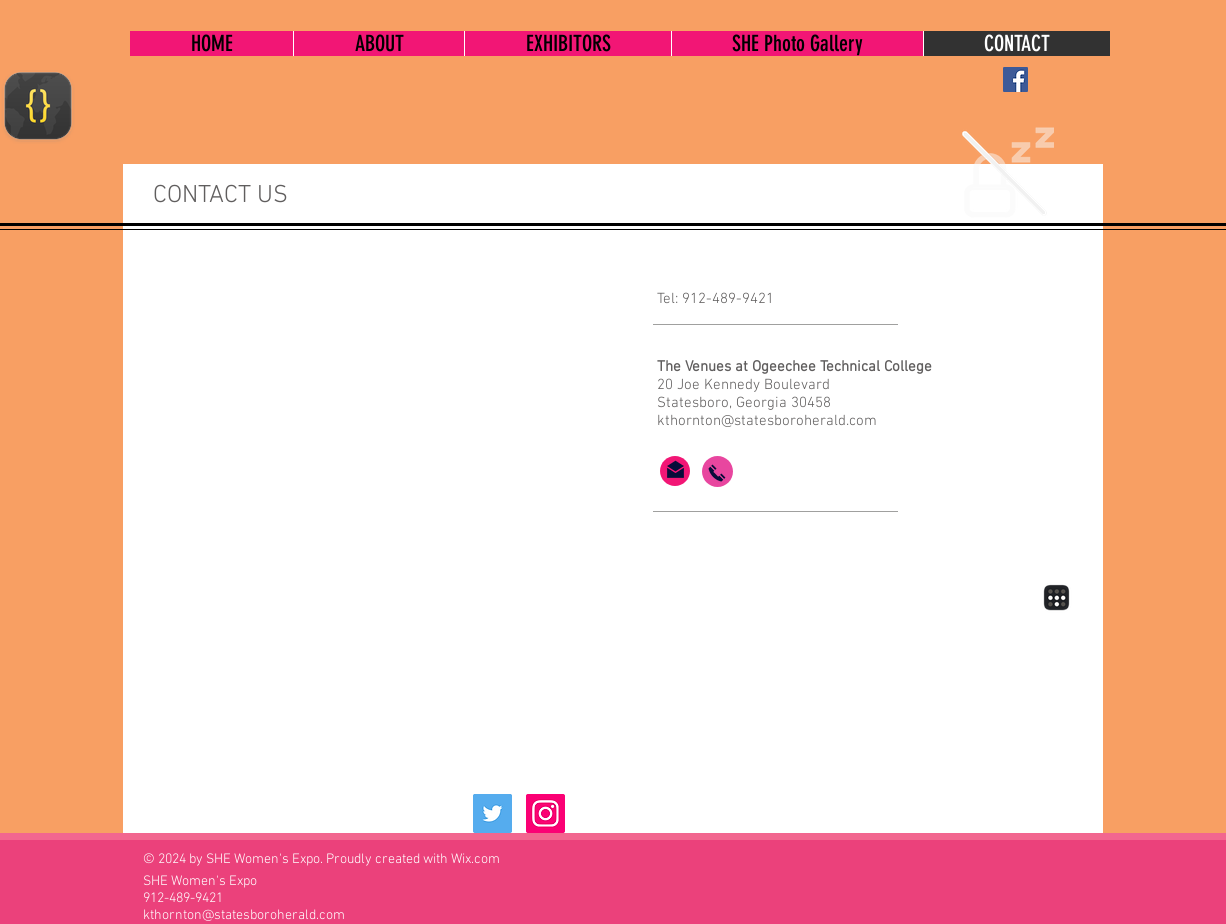 The height and width of the screenshot is (924, 1226). Describe the element at coordinates (38, 107) in the screenshot. I see `access stylesheet preferences for web browser` at that location.